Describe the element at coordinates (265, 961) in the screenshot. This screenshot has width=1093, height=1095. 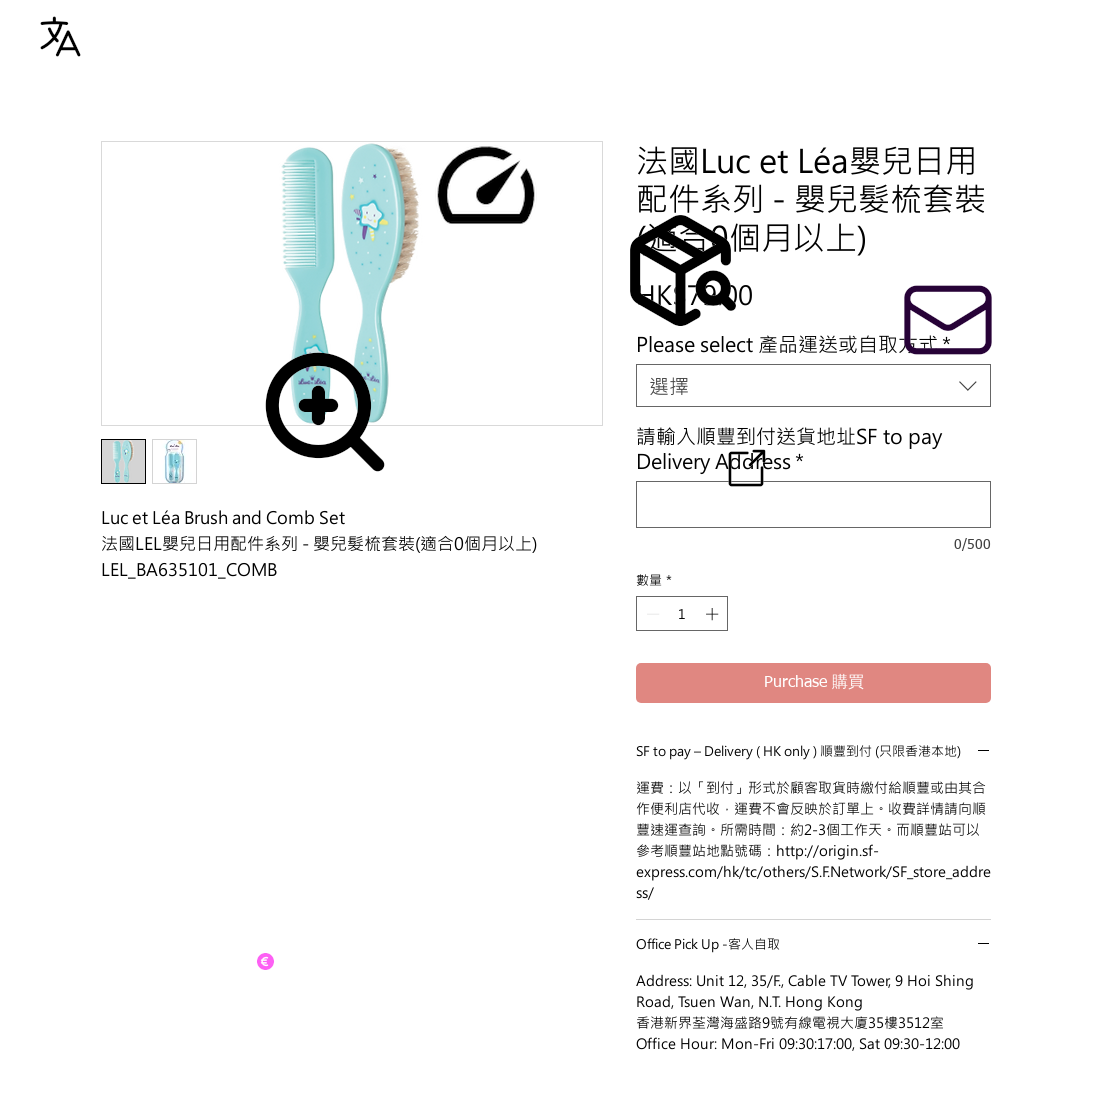
I see `view price or amount in euros` at that location.